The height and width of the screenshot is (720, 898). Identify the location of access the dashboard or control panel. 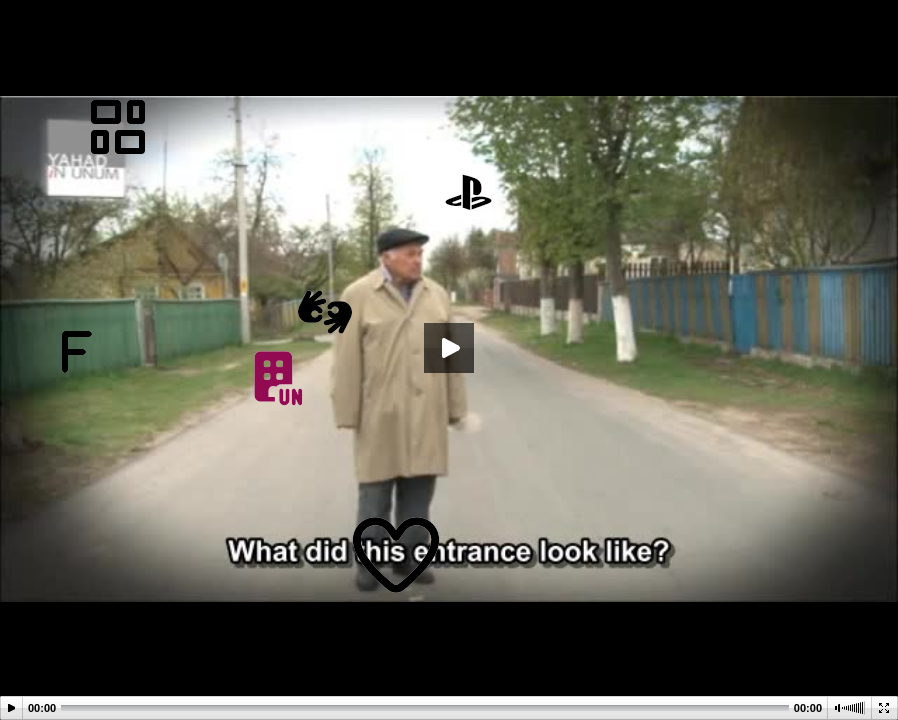
(118, 127).